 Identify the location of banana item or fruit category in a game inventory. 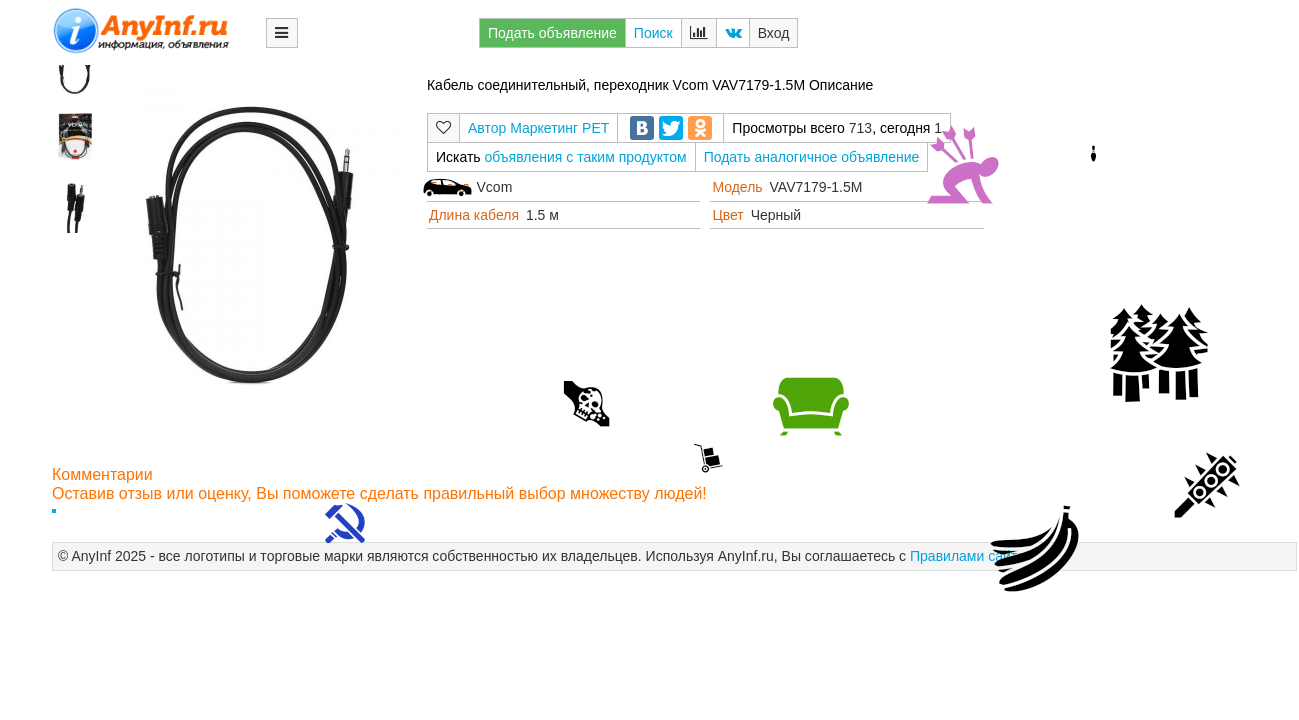
(1034, 548).